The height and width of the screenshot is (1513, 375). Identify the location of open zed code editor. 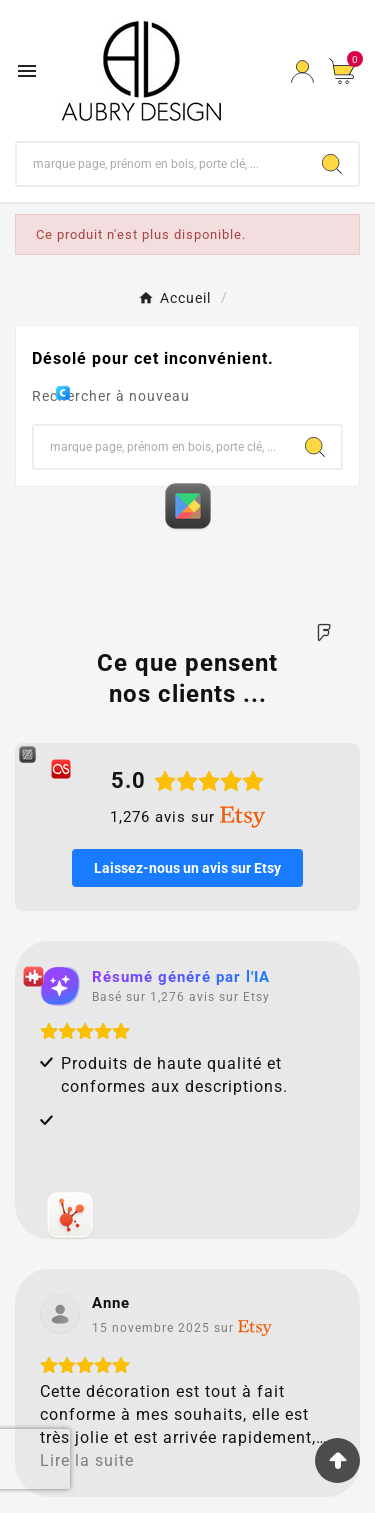
(27, 754).